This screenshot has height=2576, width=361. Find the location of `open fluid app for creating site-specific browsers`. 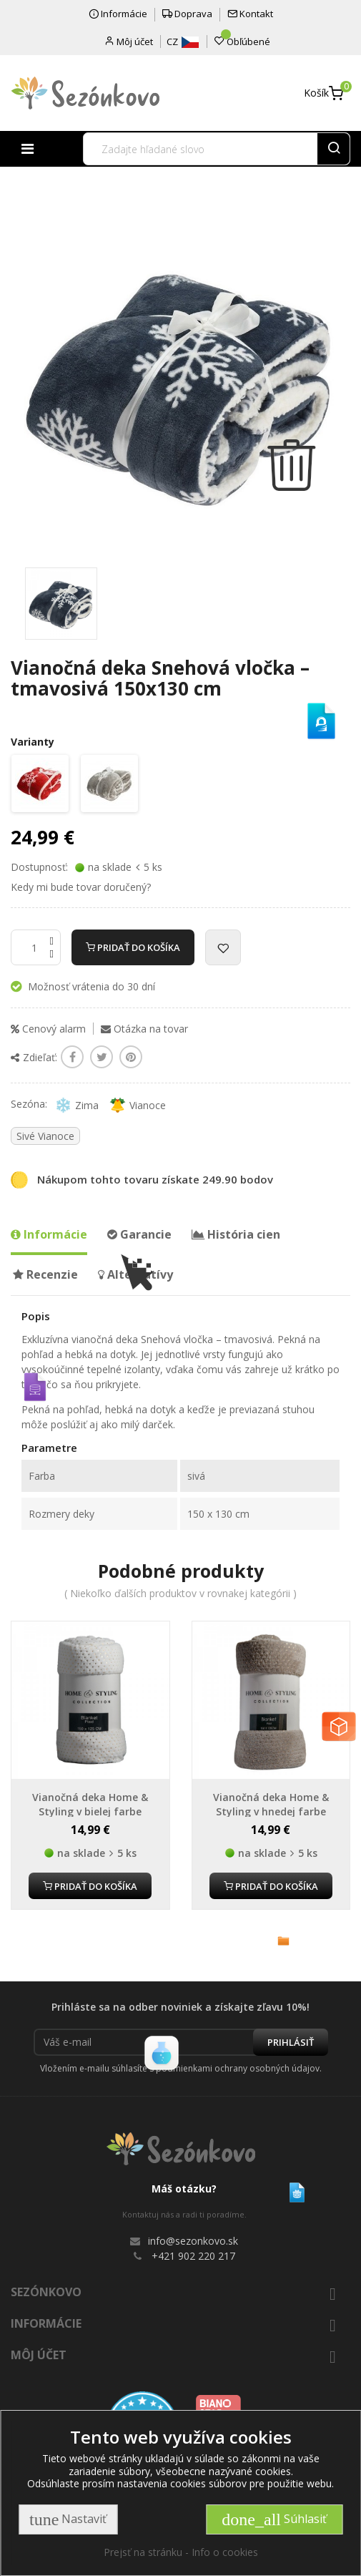

open fluid app for creating site-specific browsers is located at coordinates (162, 2053).